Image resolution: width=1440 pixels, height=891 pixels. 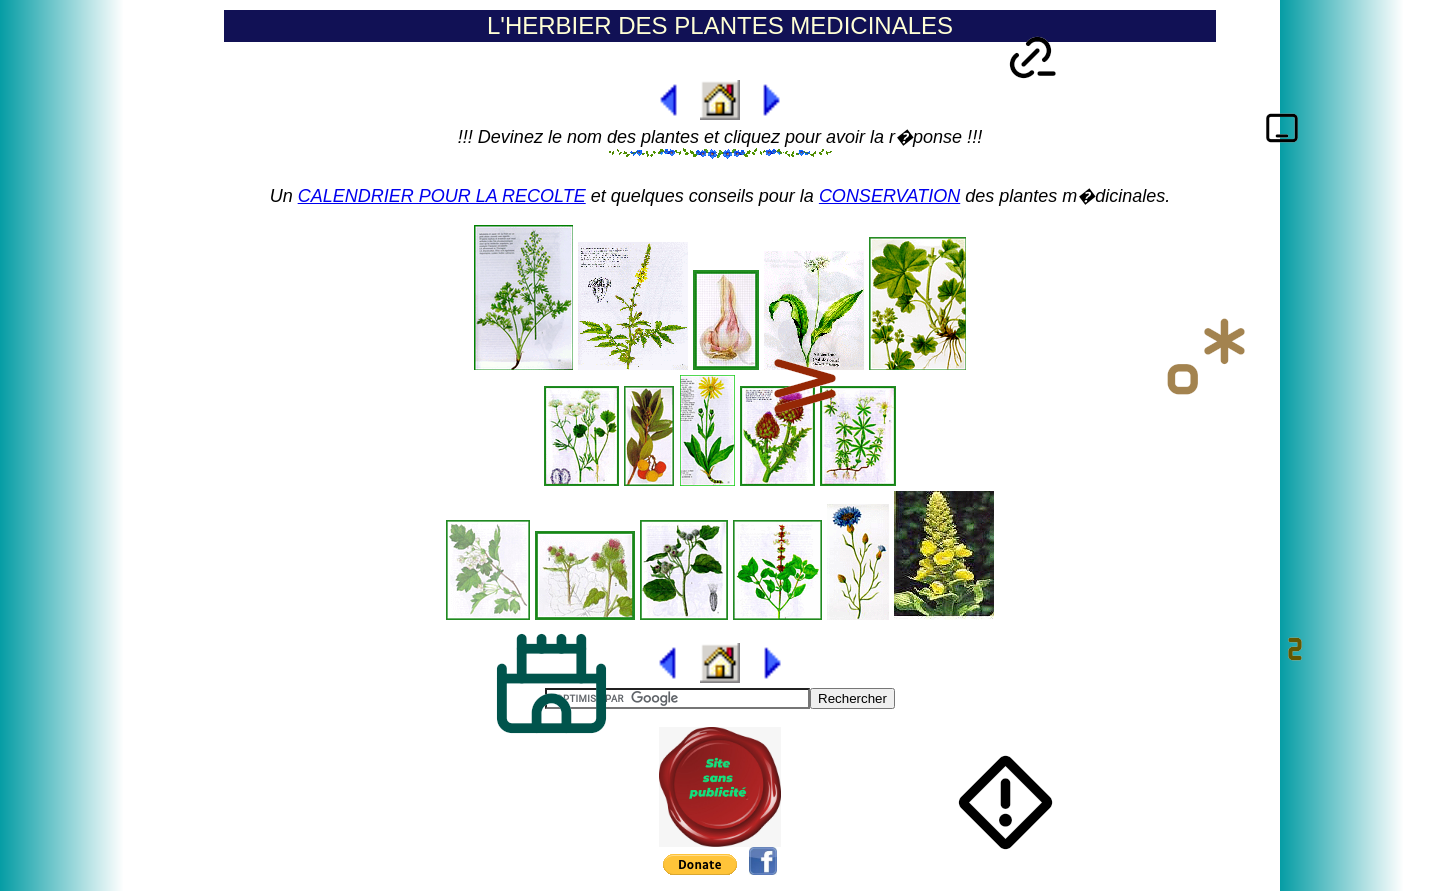 What do you see at coordinates (1030, 57) in the screenshot?
I see `remove a link or hyperlink` at bounding box center [1030, 57].